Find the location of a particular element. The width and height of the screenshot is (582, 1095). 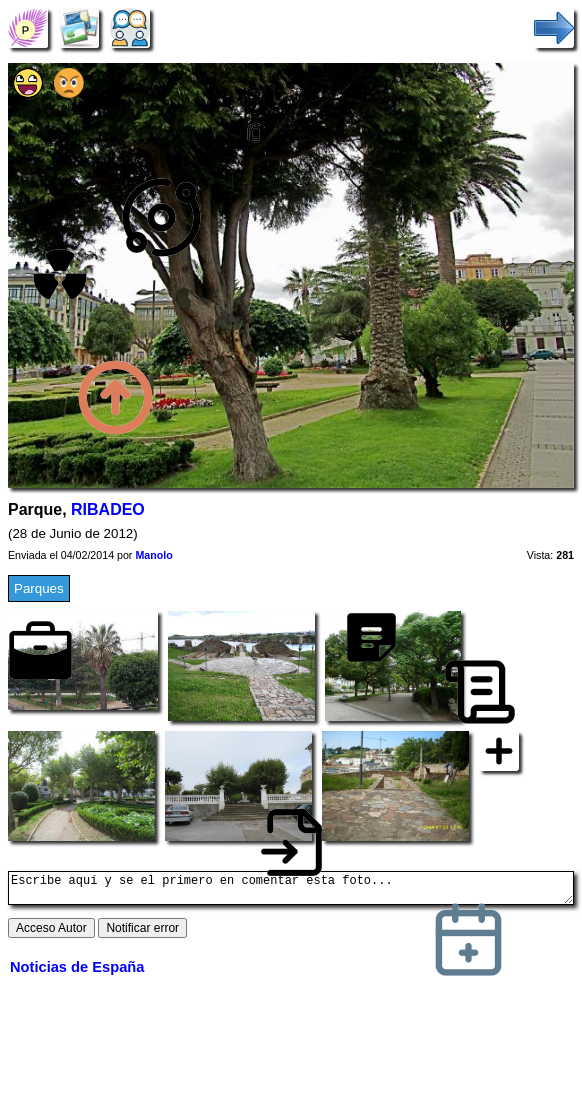

upload a file or content is located at coordinates (115, 397).